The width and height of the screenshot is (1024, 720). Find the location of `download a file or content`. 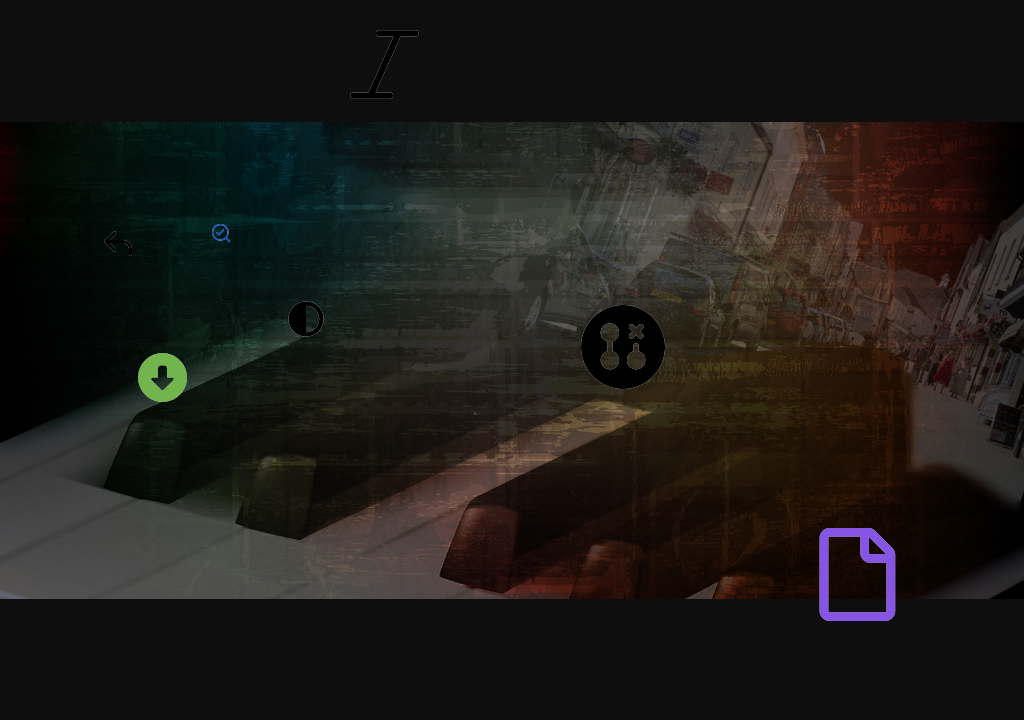

download a file or content is located at coordinates (162, 377).